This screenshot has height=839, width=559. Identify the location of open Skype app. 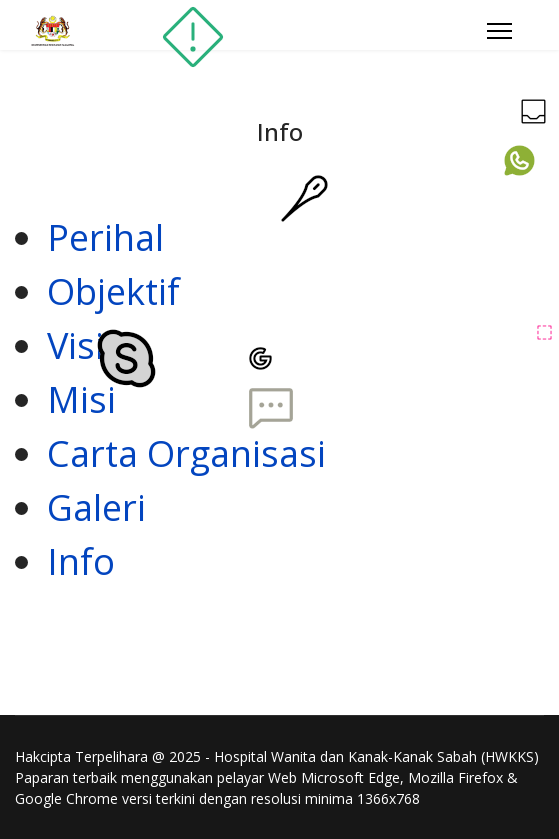
(126, 358).